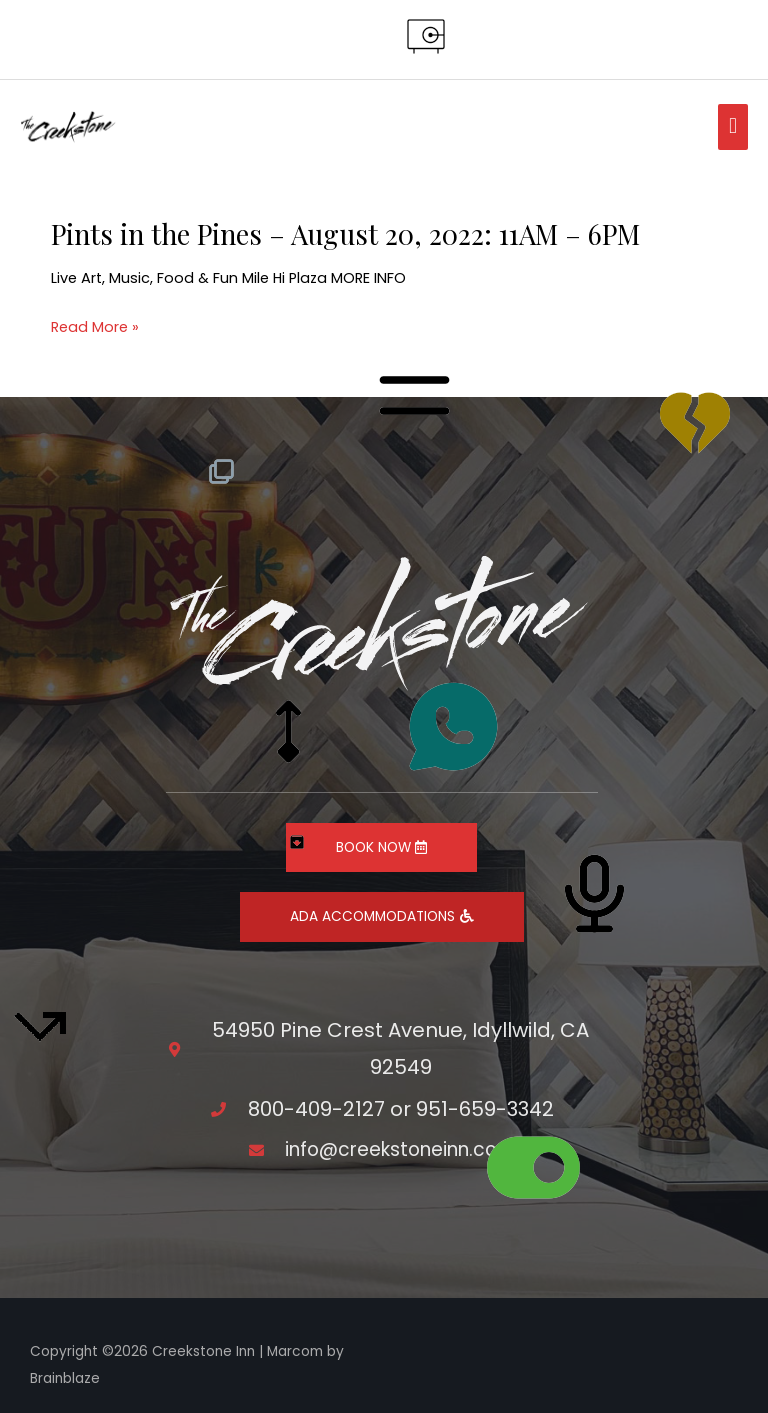 The width and height of the screenshot is (768, 1413). I want to click on open navigation menu, so click(414, 395).